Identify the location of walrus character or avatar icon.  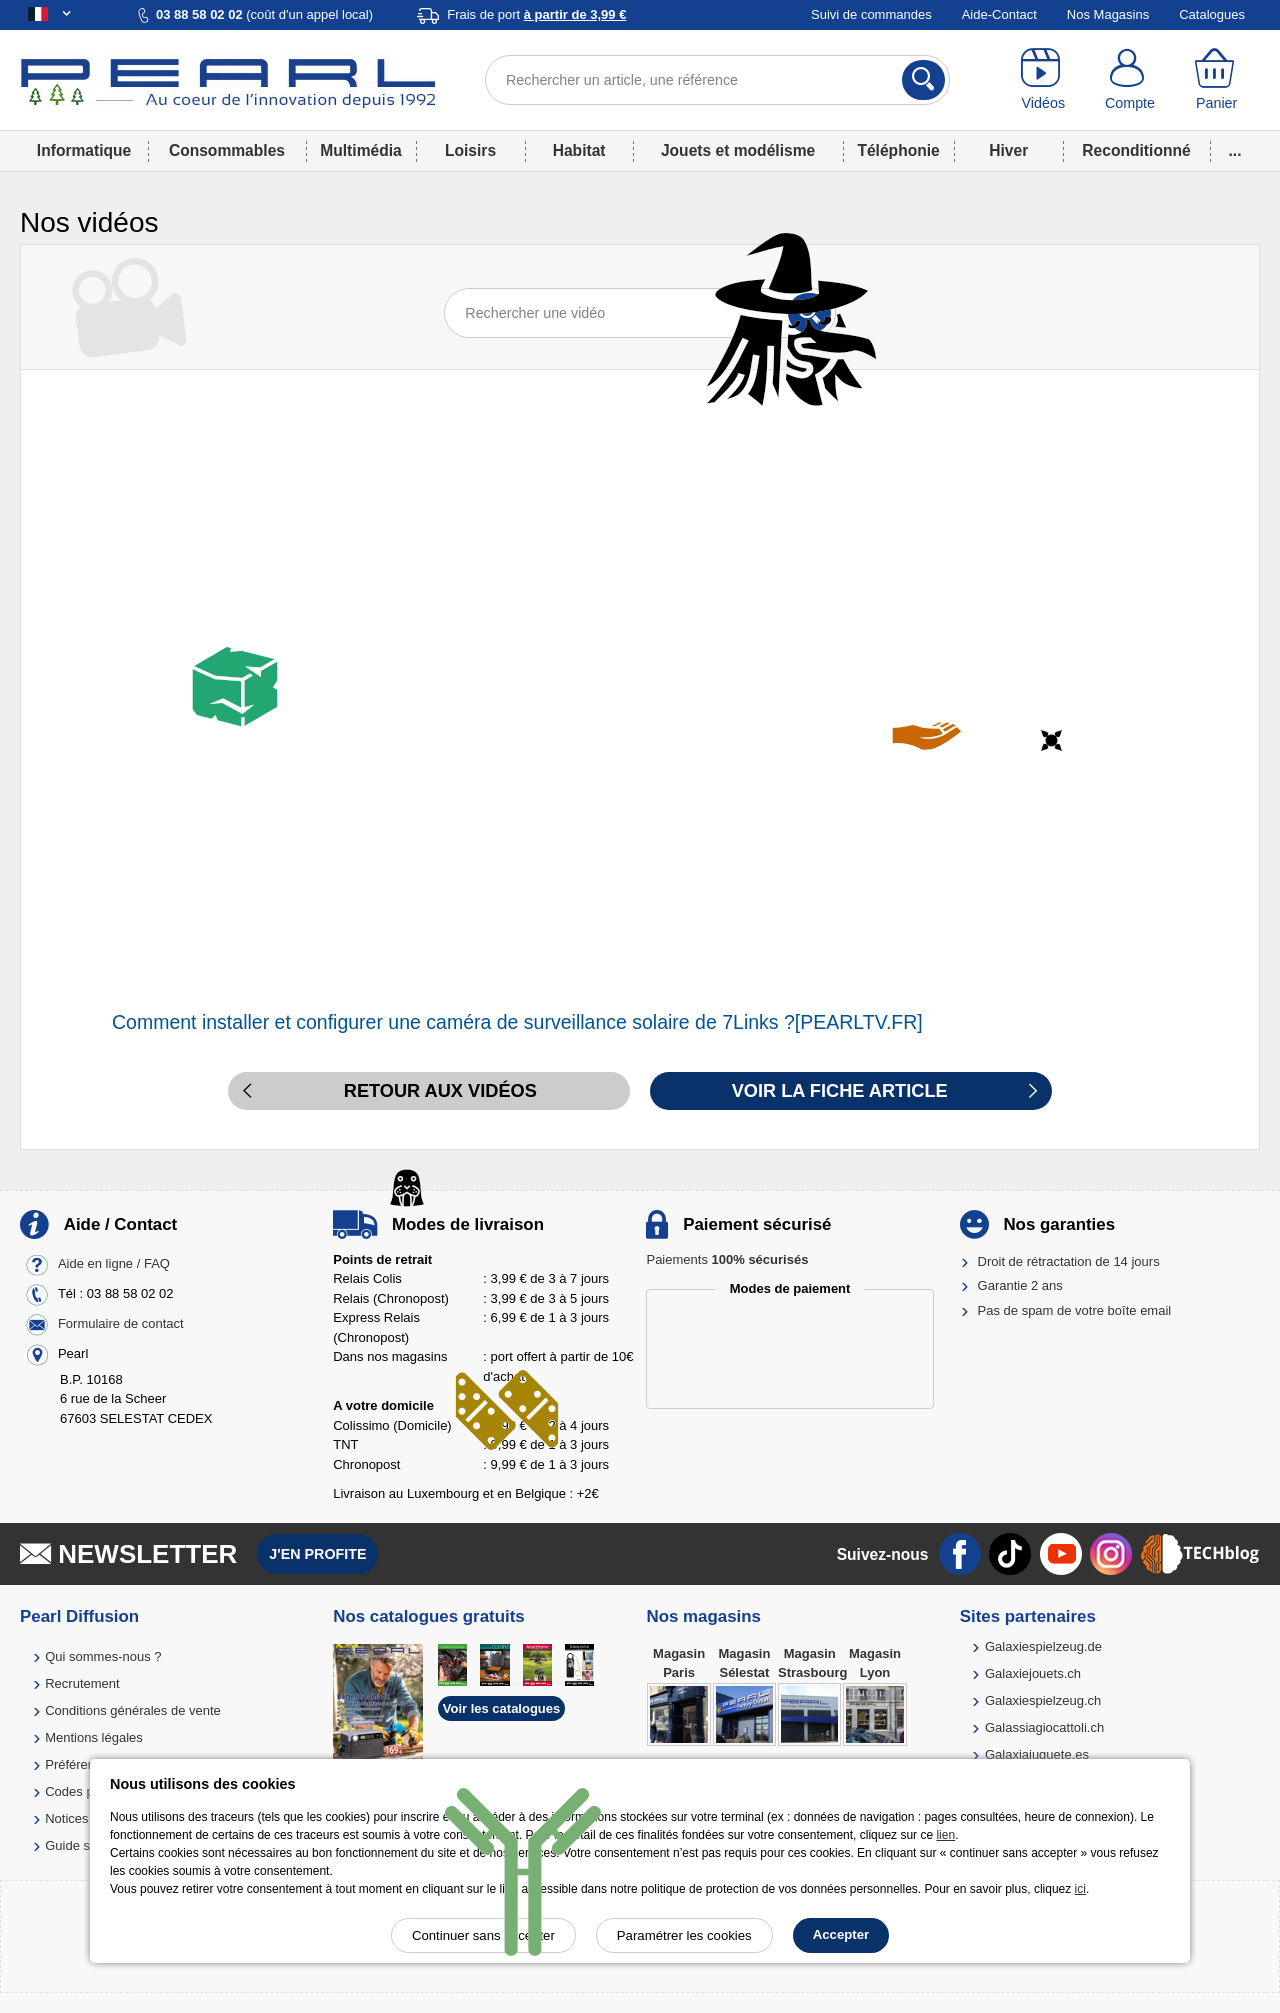
(407, 1188).